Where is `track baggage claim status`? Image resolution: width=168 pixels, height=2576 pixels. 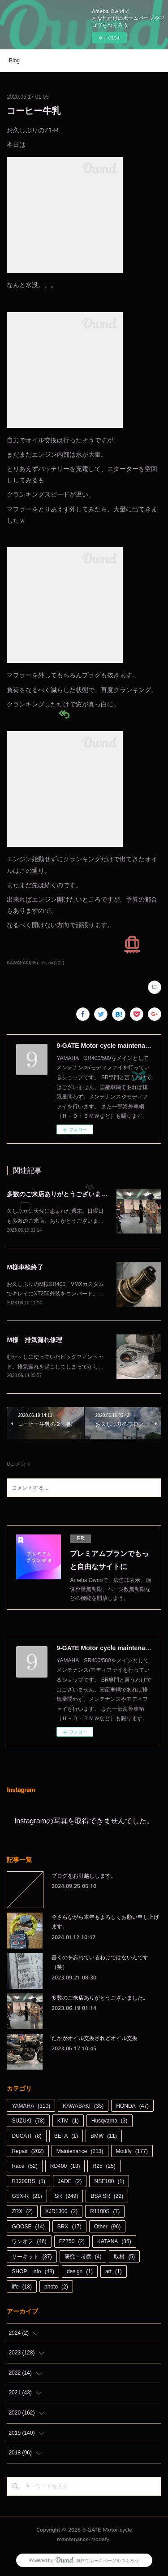
track baggage claim status is located at coordinates (132, 945).